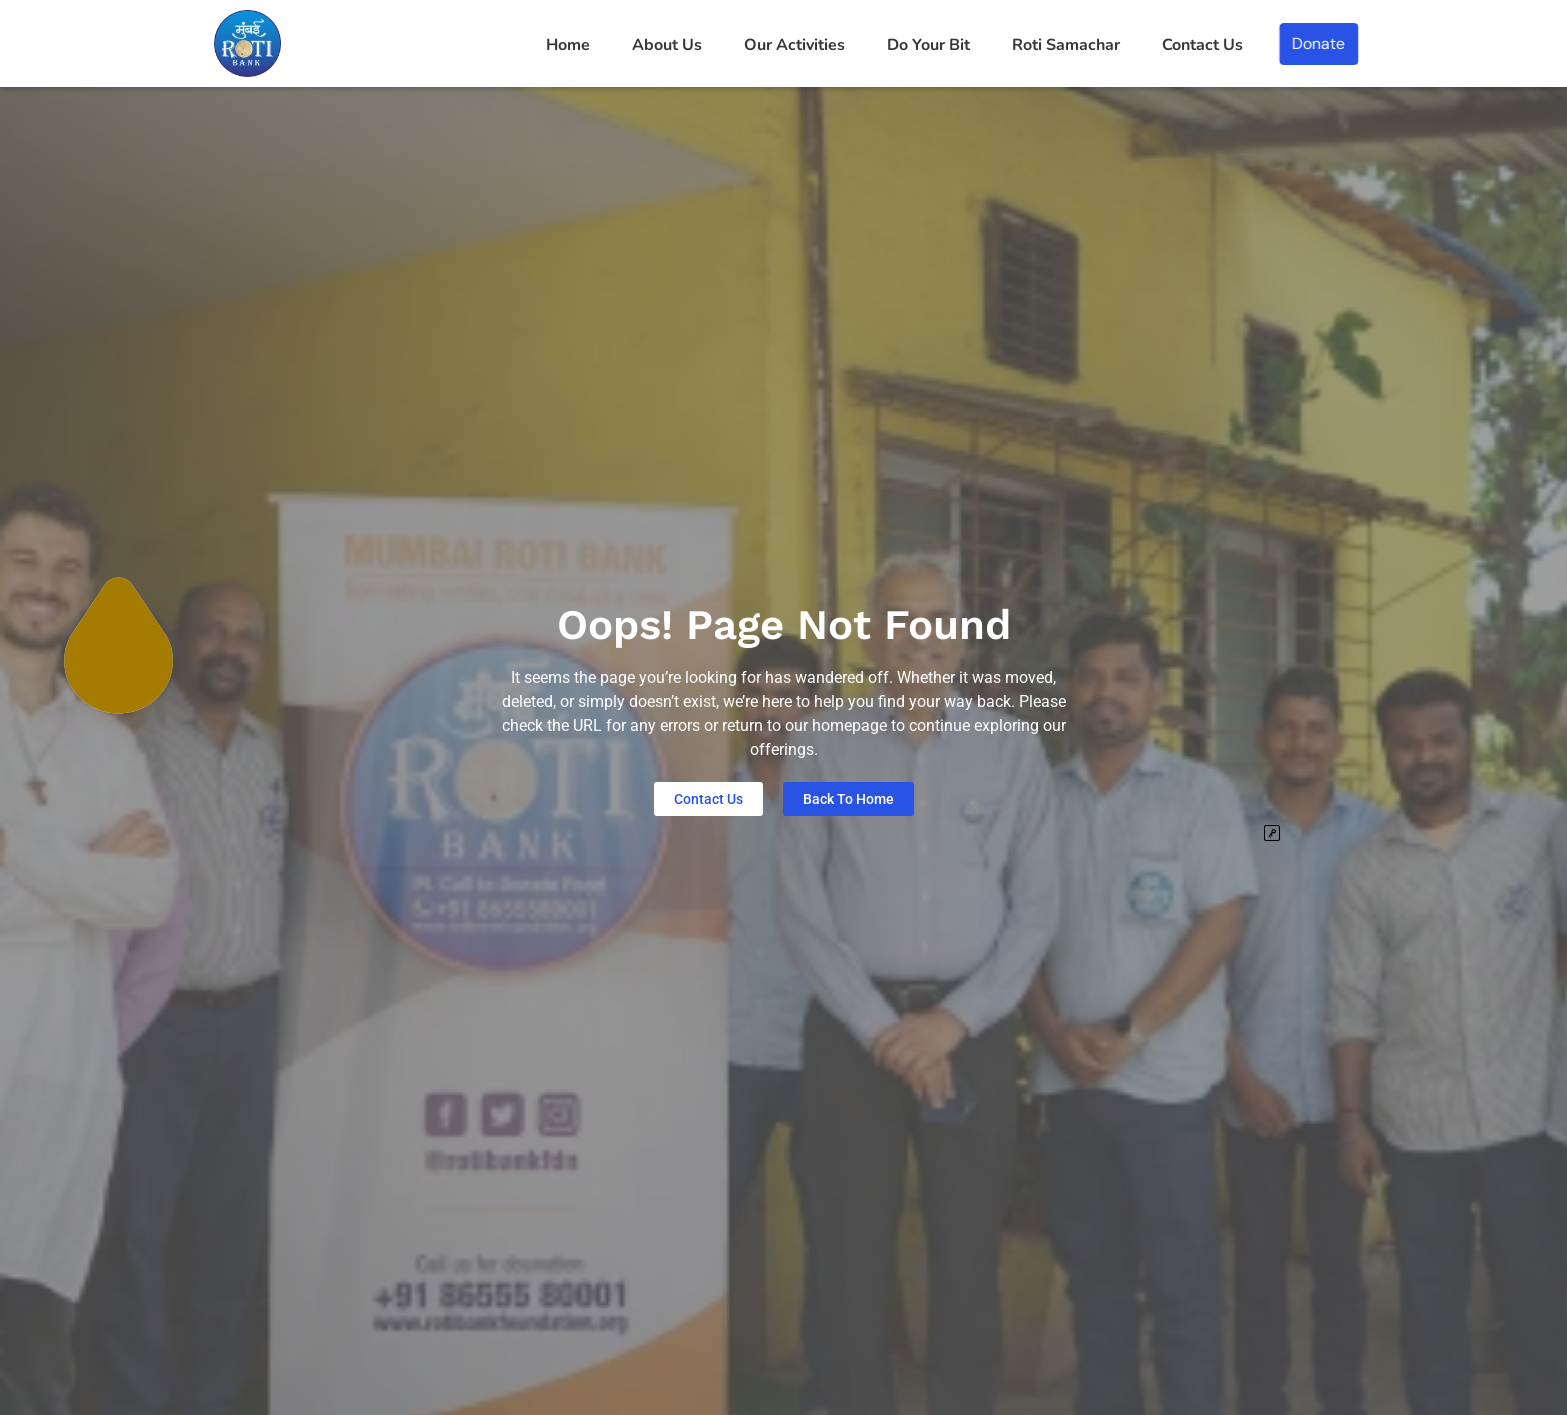 This screenshot has height=1415, width=1567. Describe the element at coordinates (1272, 833) in the screenshot. I see `access security or authentication settings` at that location.